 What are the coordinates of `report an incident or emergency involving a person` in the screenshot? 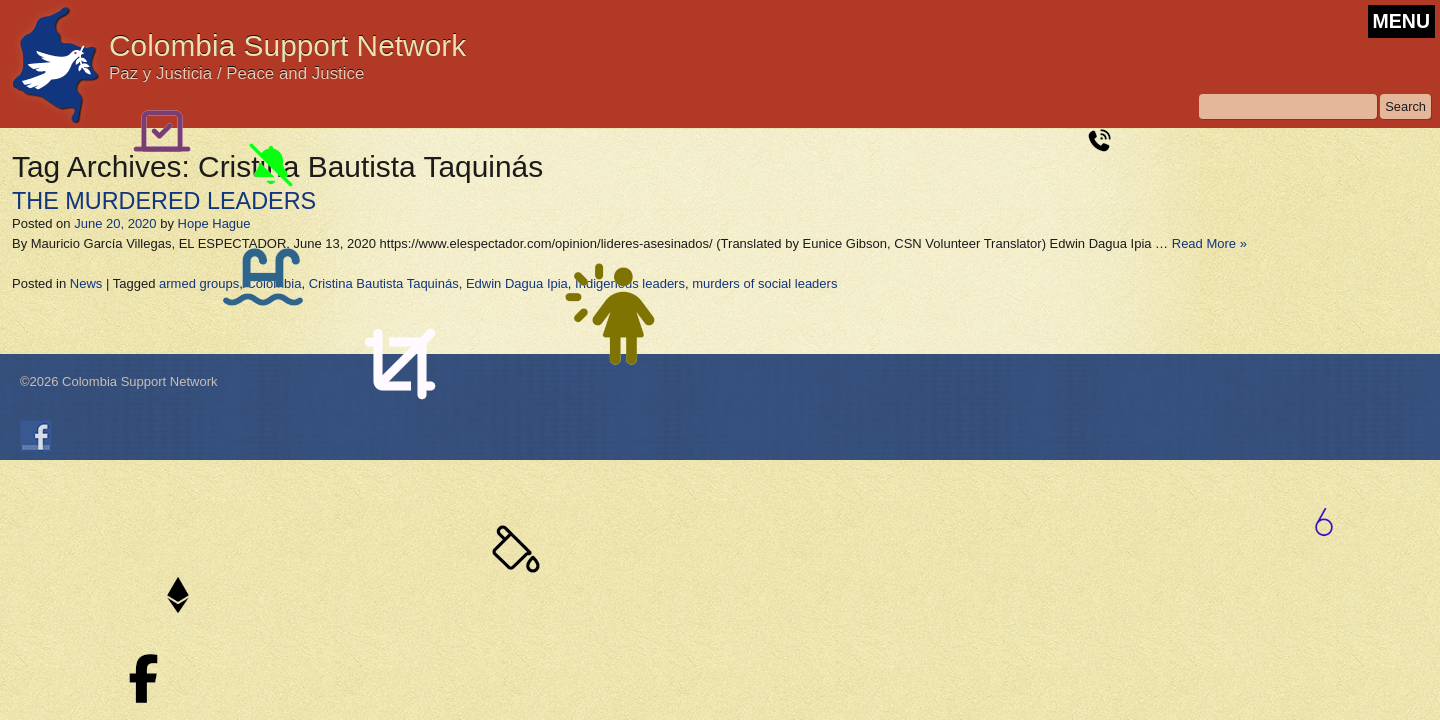 It's located at (618, 316).